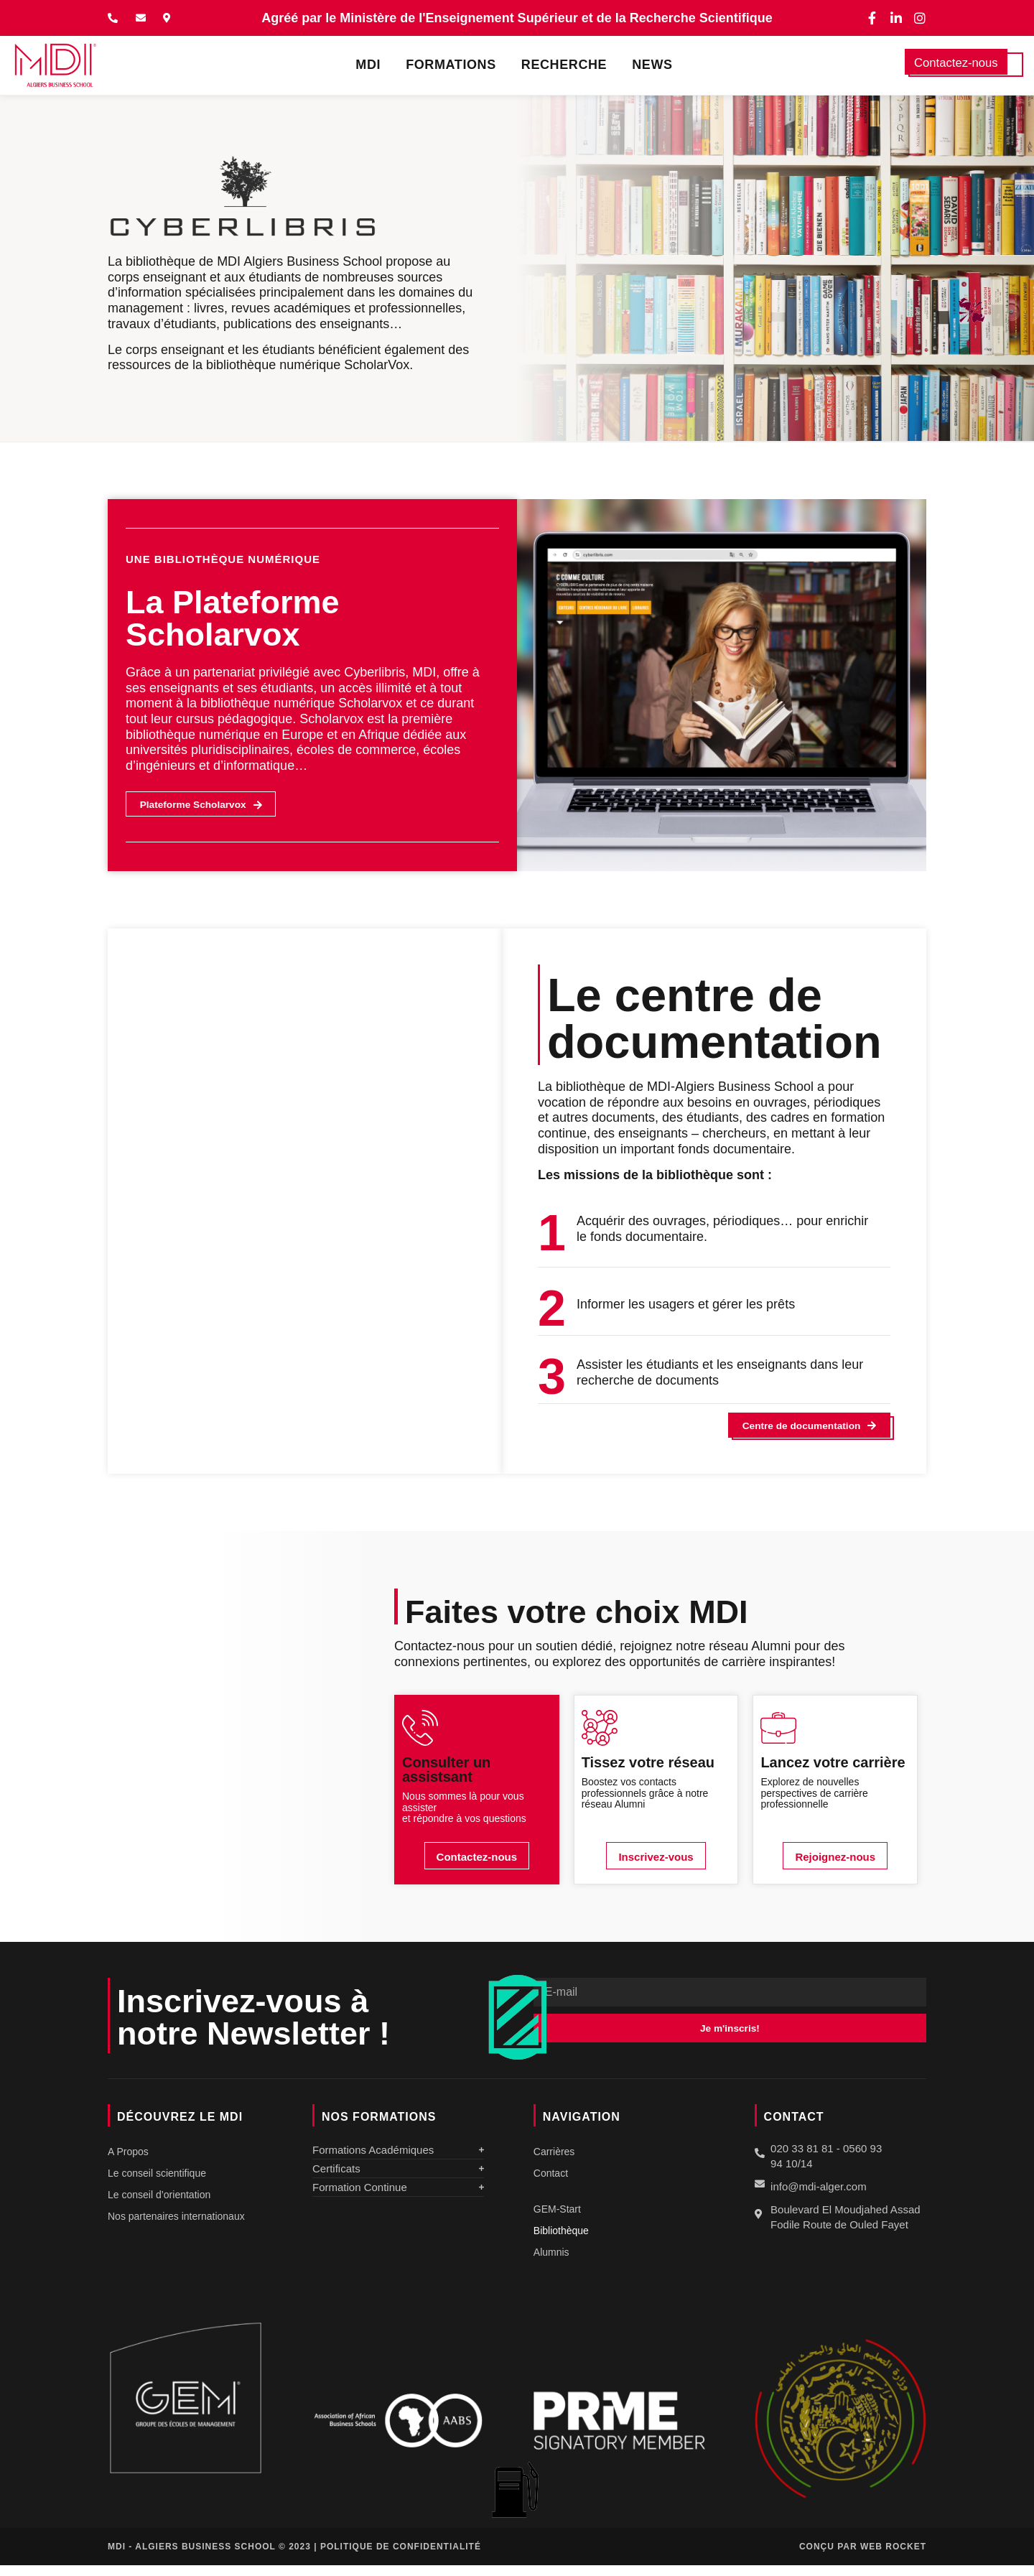 The image size is (1034, 2576). What do you see at coordinates (972, 310) in the screenshot?
I see `indicates a spark or ignition action` at bounding box center [972, 310].